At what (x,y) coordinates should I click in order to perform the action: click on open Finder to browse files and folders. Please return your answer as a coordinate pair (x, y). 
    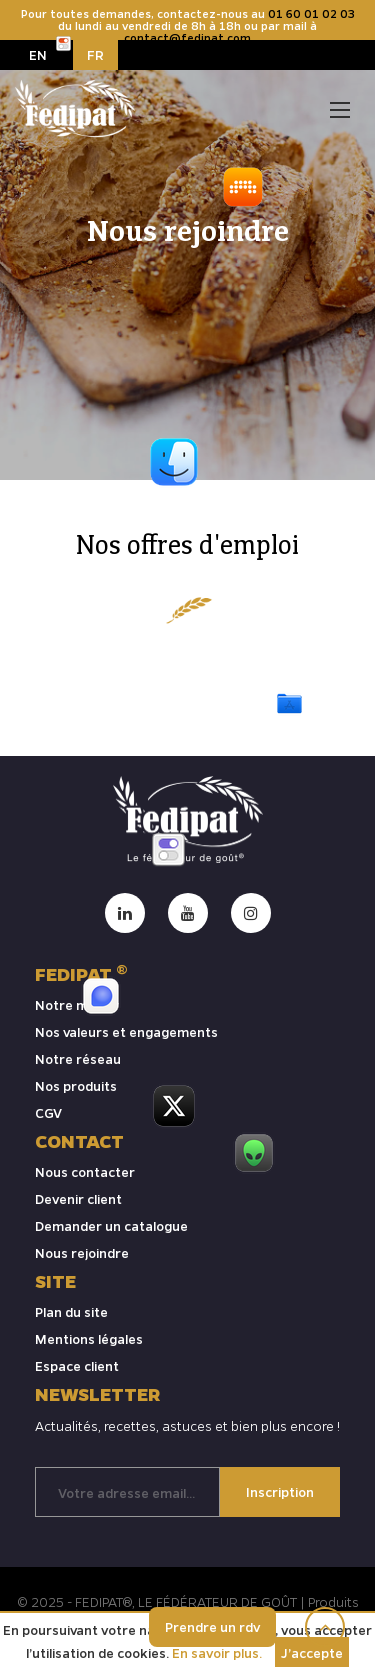
    Looking at the image, I should click on (174, 462).